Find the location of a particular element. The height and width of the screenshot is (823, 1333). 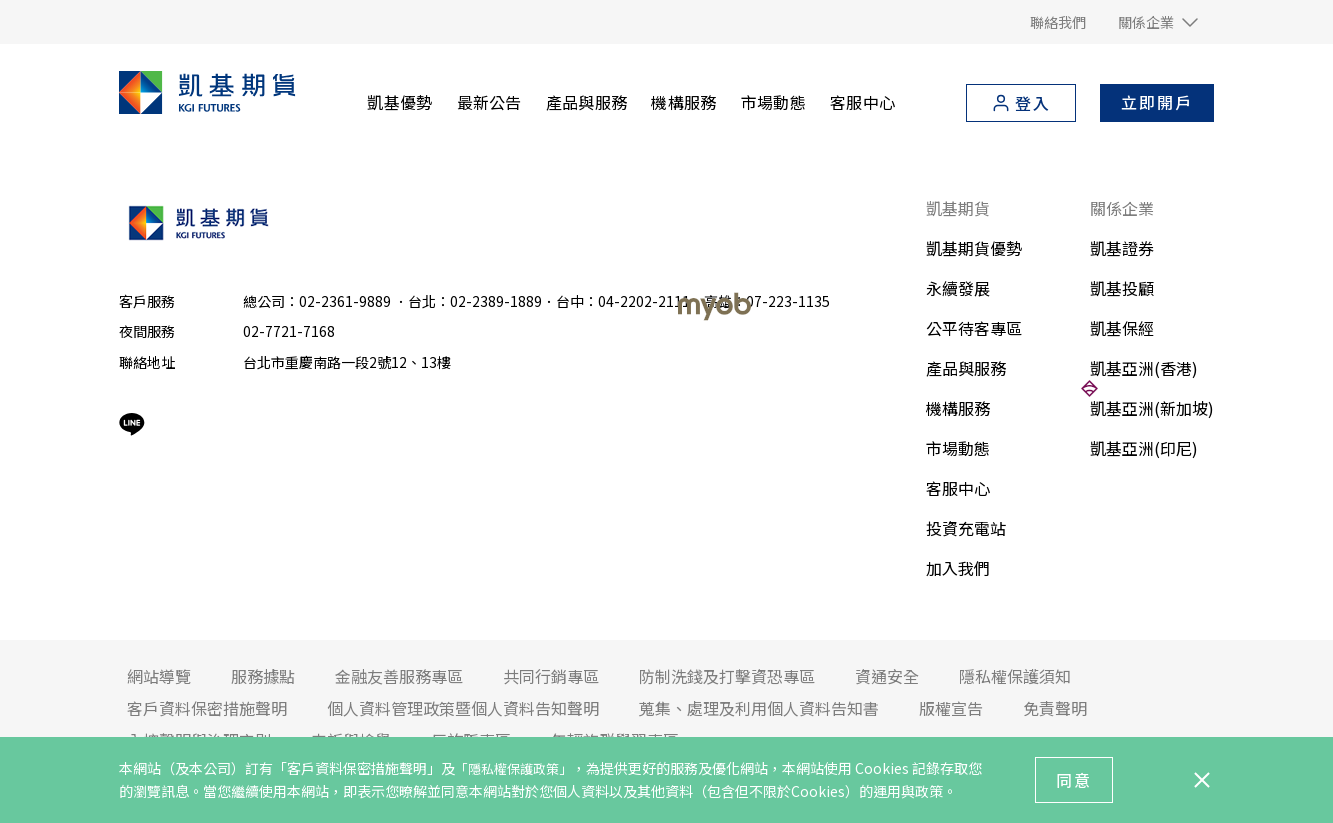

sensu monitoring platform logo is located at coordinates (1089, 388).